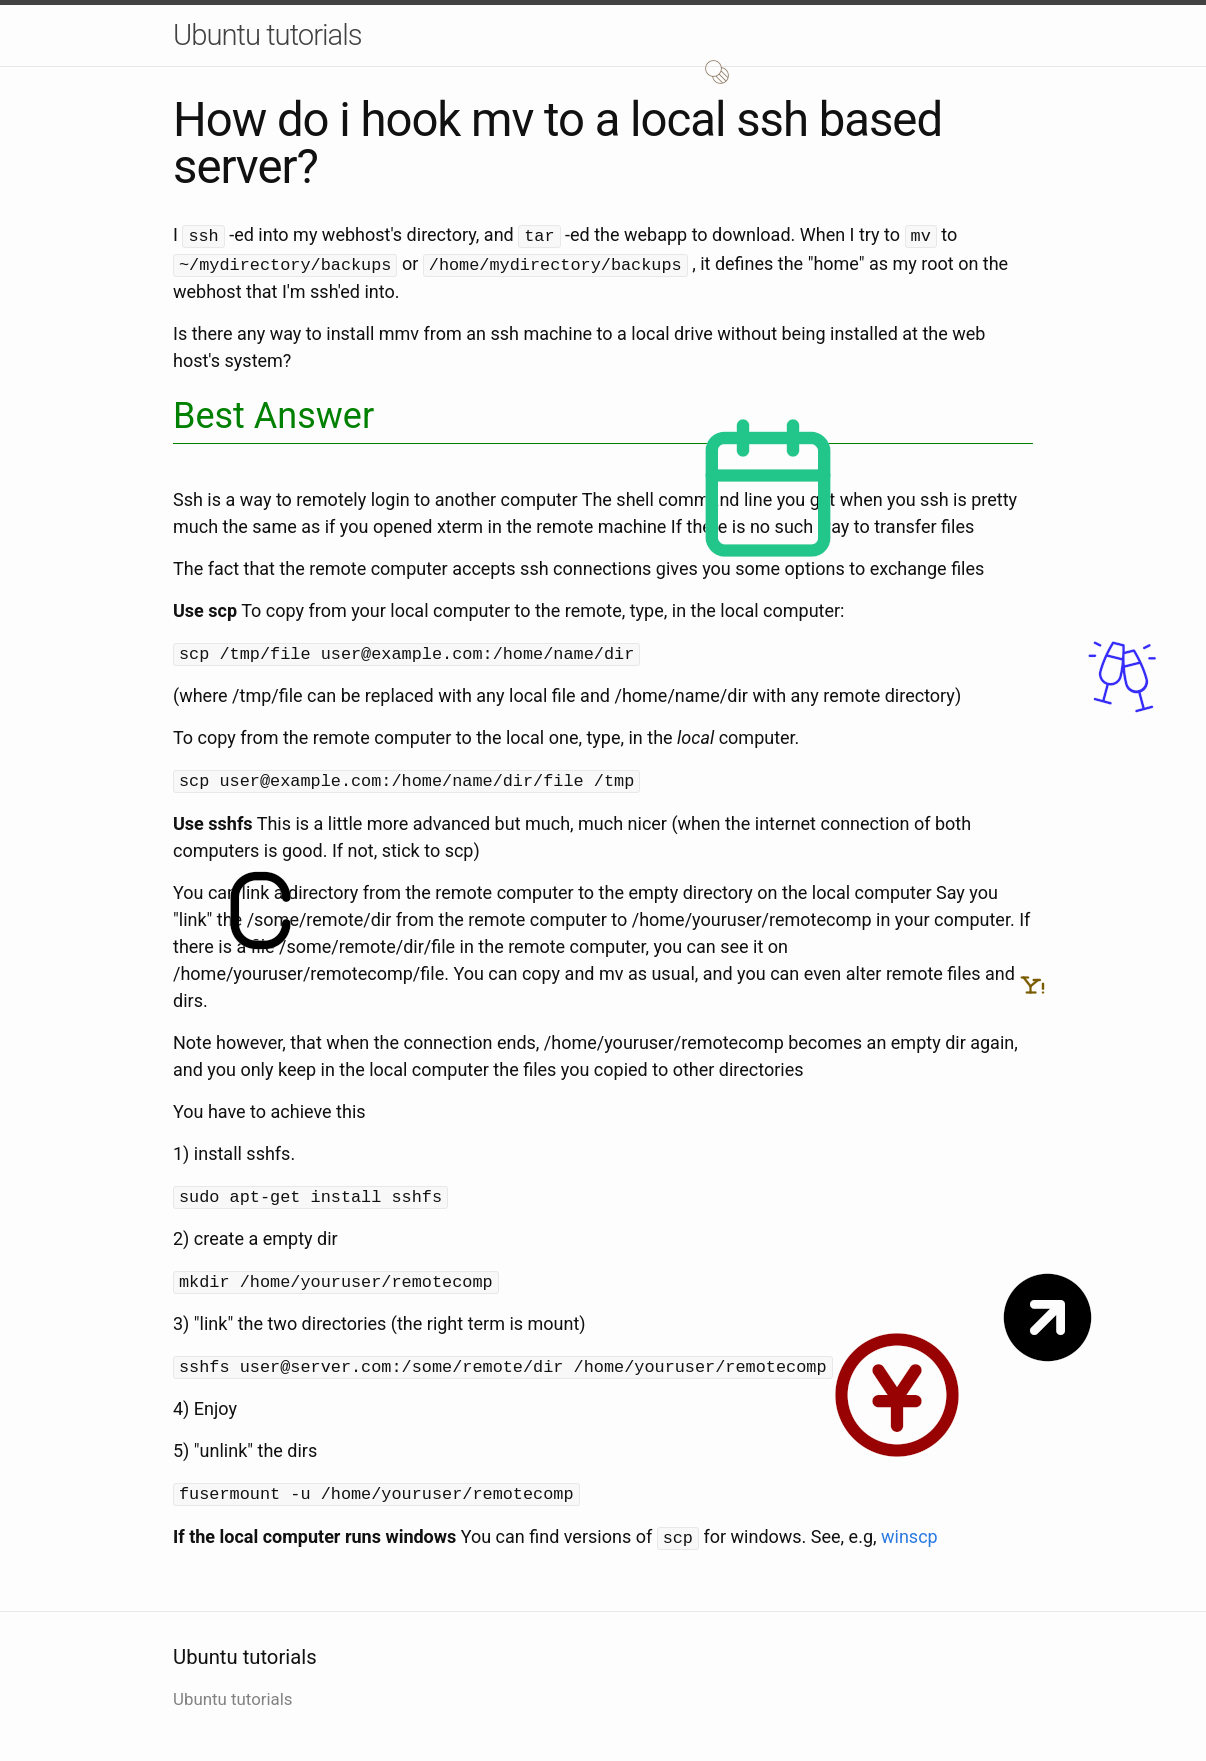 Image resolution: width=1206 pixels, height=1761 pixels. What do you see at coordinates (1047, 1317) in the screenshot?
I see `open link in new tab or window` at bounding box center [1047, 1317].